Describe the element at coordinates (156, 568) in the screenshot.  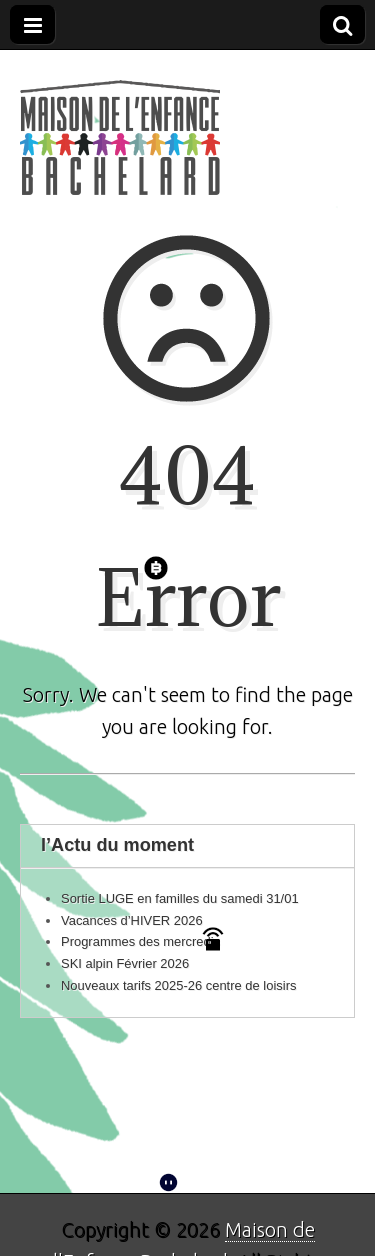
I see `bitcoin or cryptocurrency indicator` at that location.